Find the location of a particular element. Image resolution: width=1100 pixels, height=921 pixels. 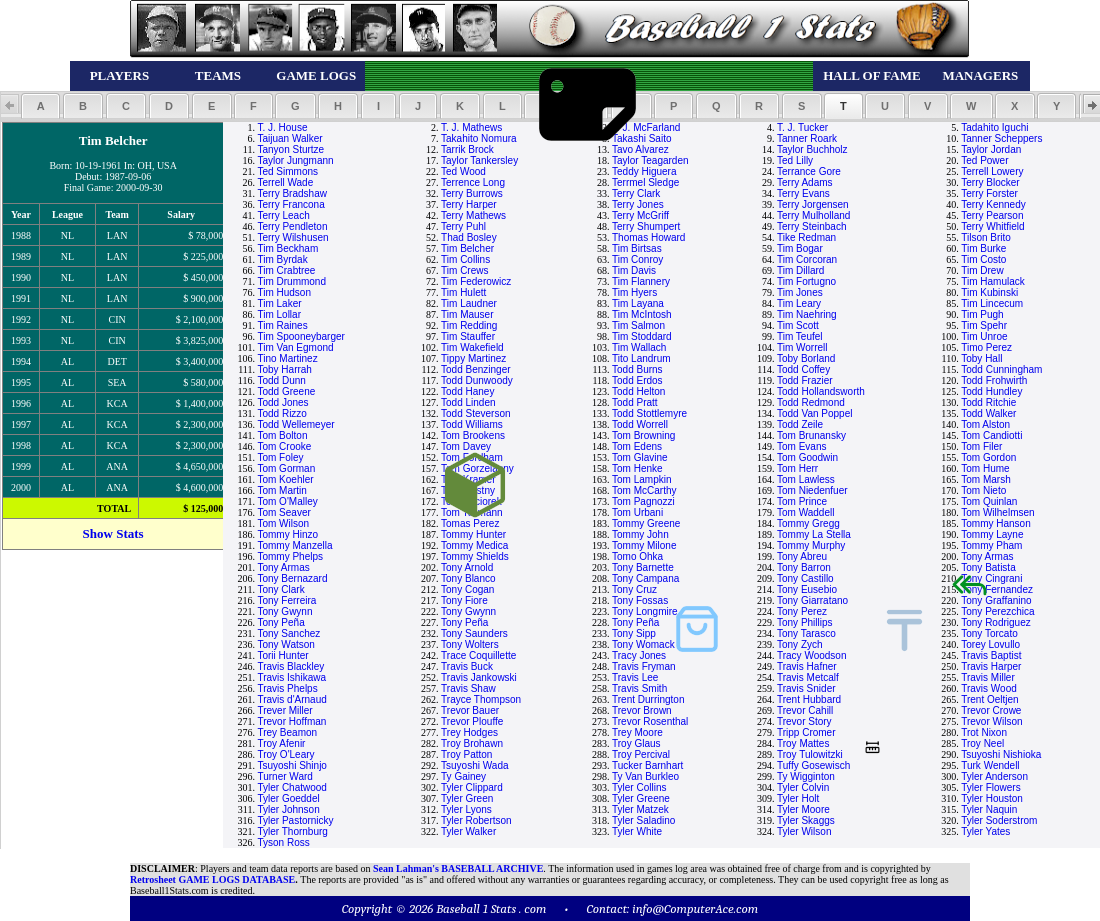

indicates tarp or cover item is located at coordinates (587, 104).